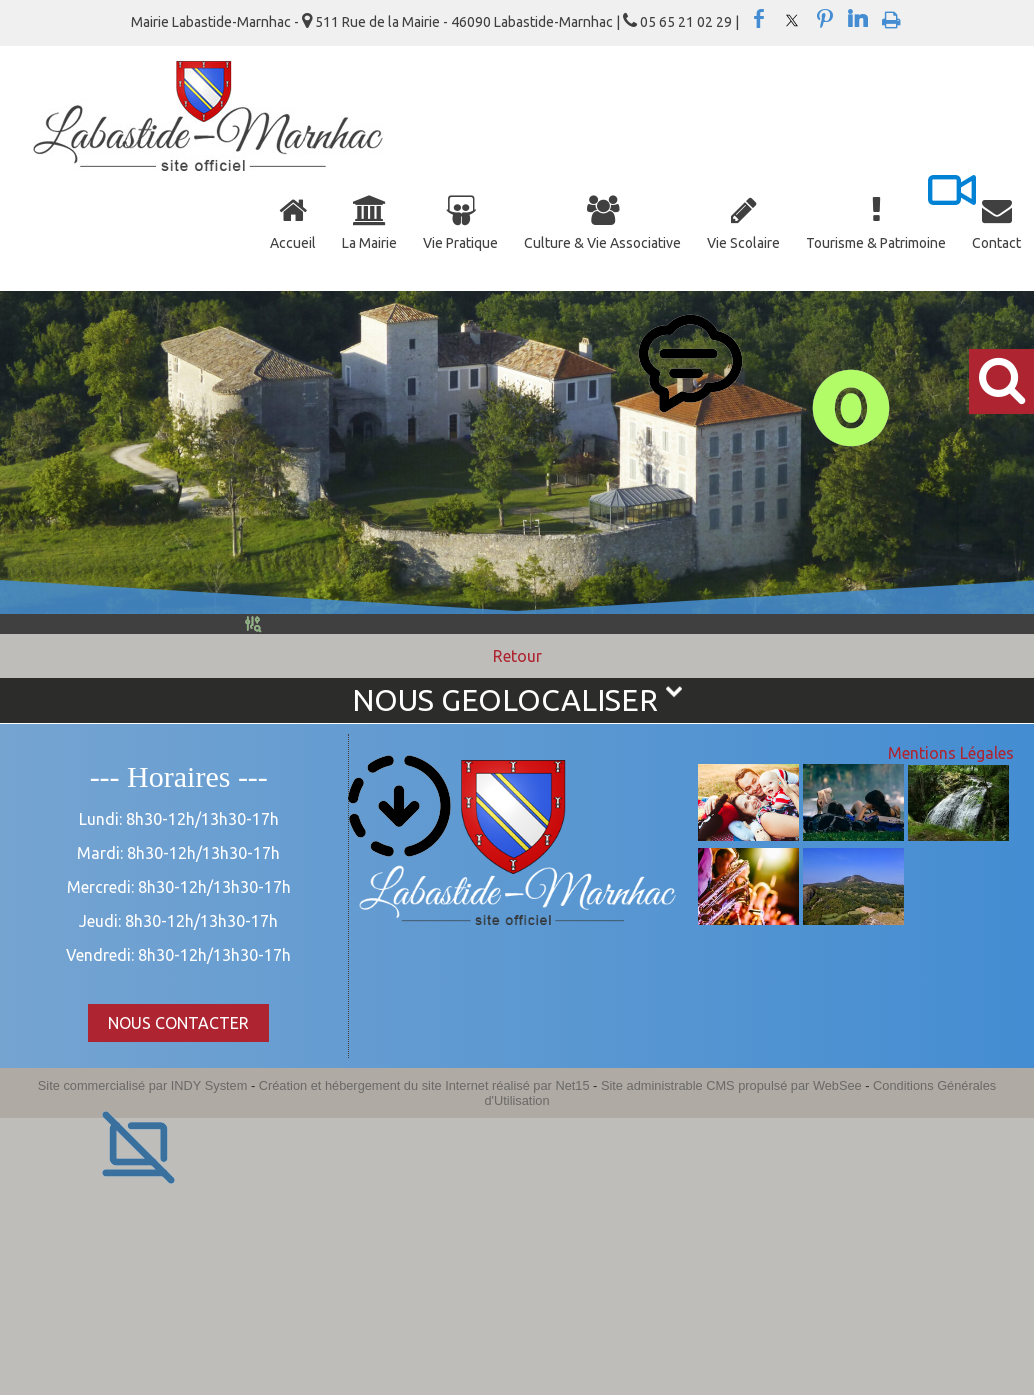 Image resolution: width=1034 pixels, height=1395 pixels. I want to click on indicates zero items or empty count, so click(851, 408).